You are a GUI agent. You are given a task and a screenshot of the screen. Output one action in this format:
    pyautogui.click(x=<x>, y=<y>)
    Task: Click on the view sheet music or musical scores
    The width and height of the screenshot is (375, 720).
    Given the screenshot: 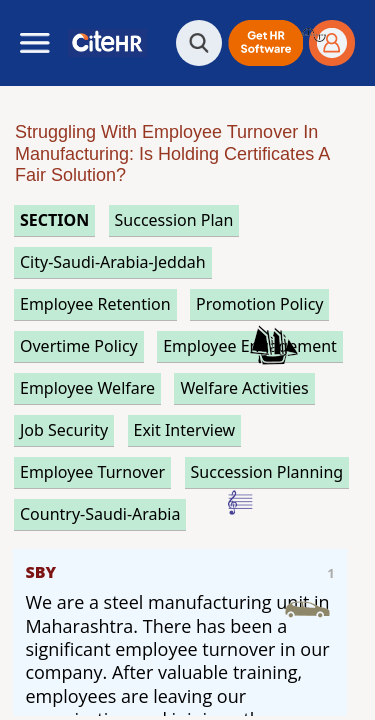 What is the action you would take?
    pyautogui.click(x=240, y=502)
    